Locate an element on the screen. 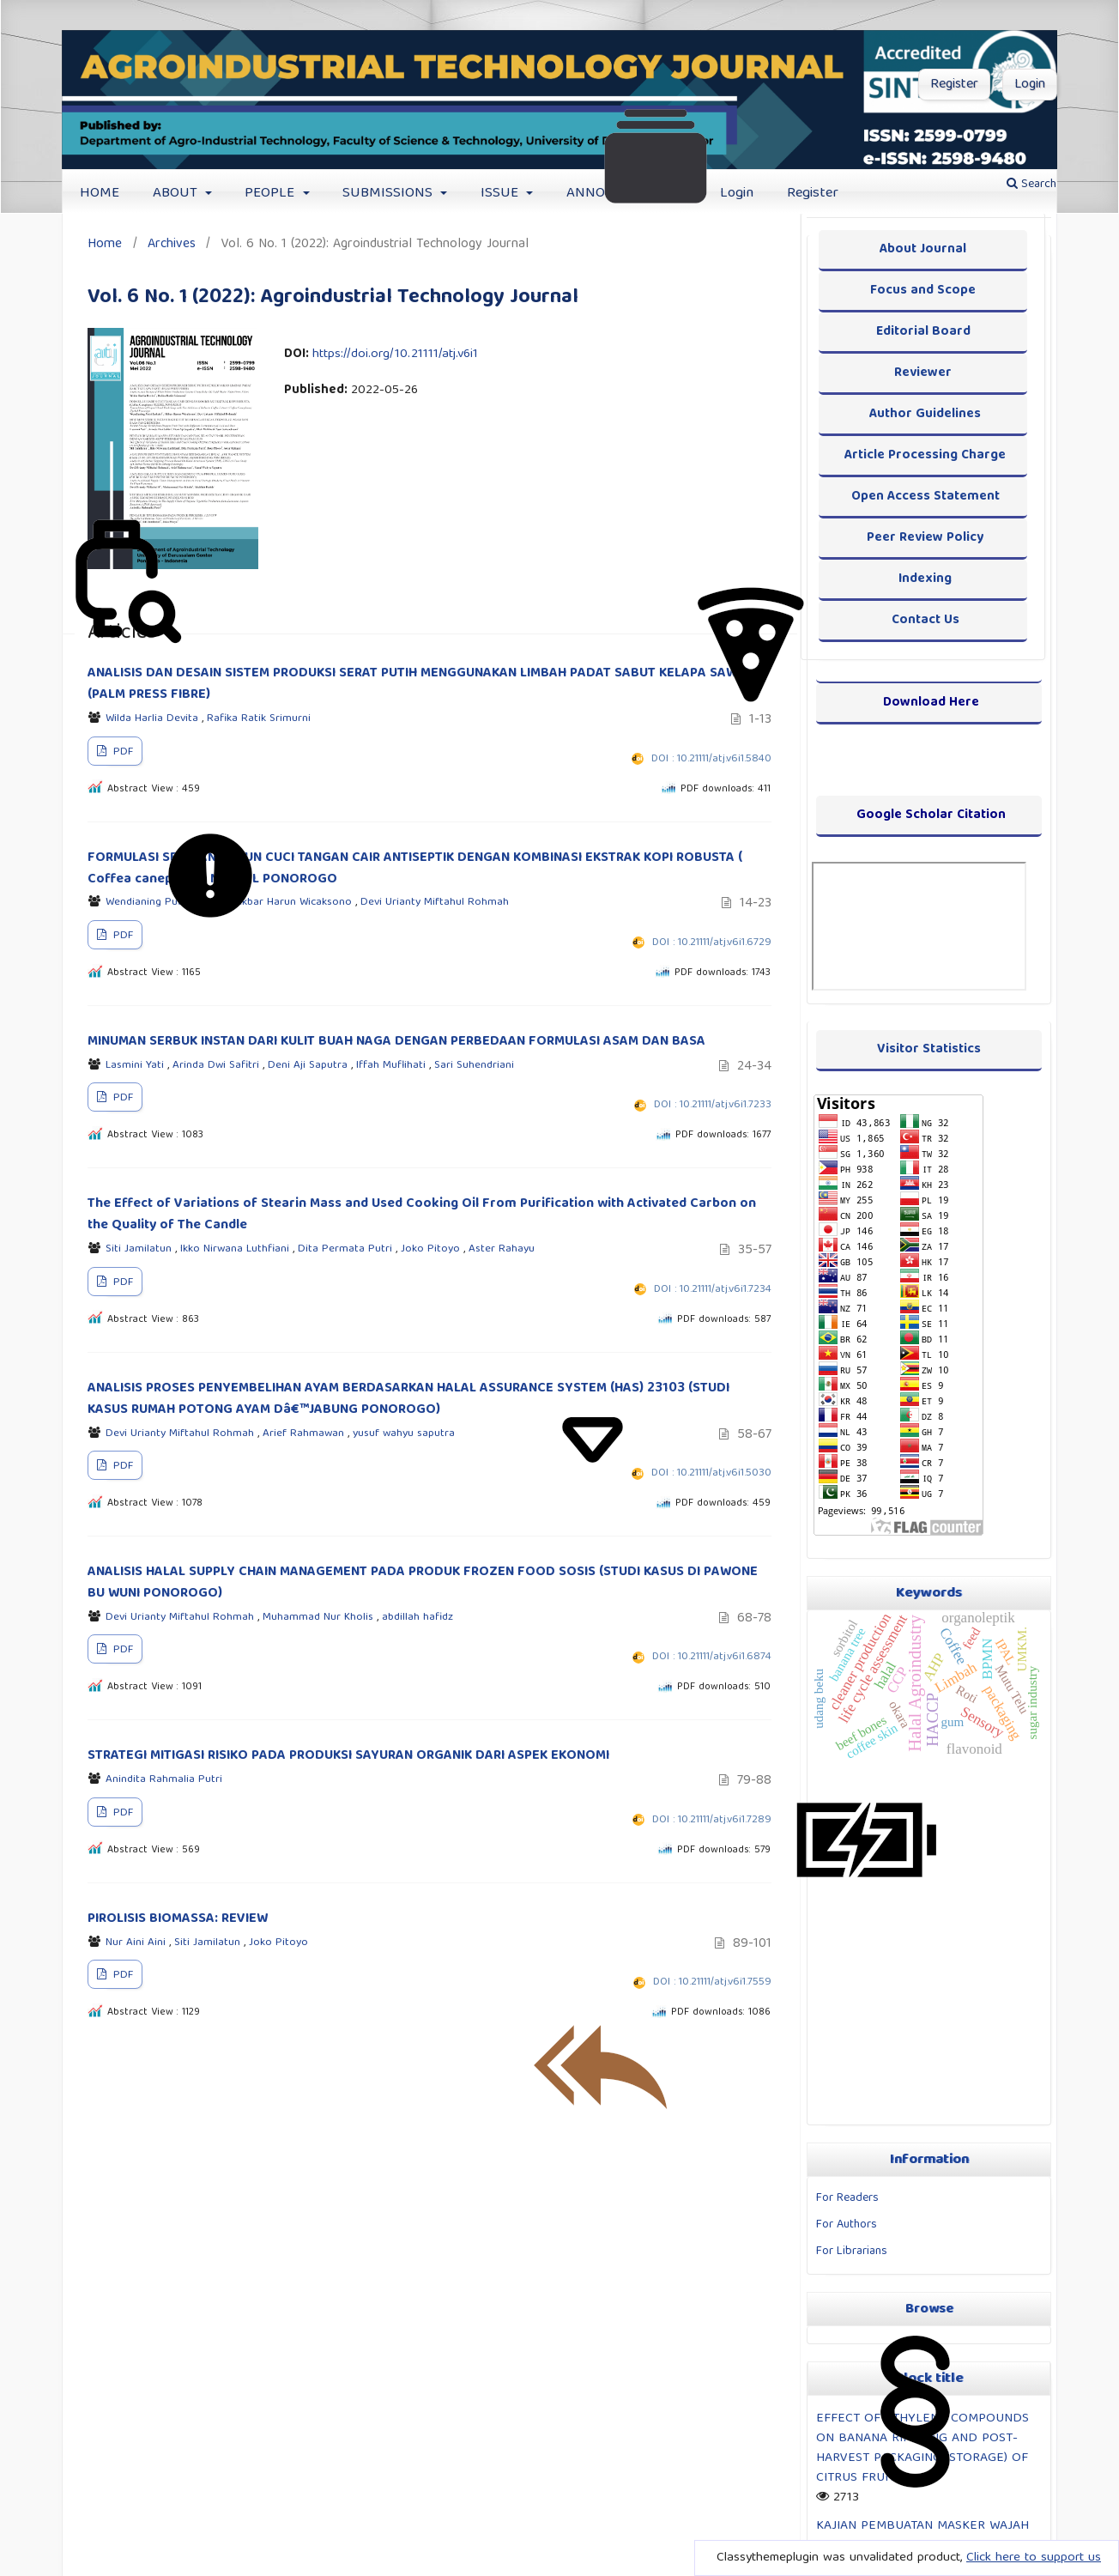 This screenshot has width=1119, height=2576. reply to all recipients is located at coordinates (601, 2065).